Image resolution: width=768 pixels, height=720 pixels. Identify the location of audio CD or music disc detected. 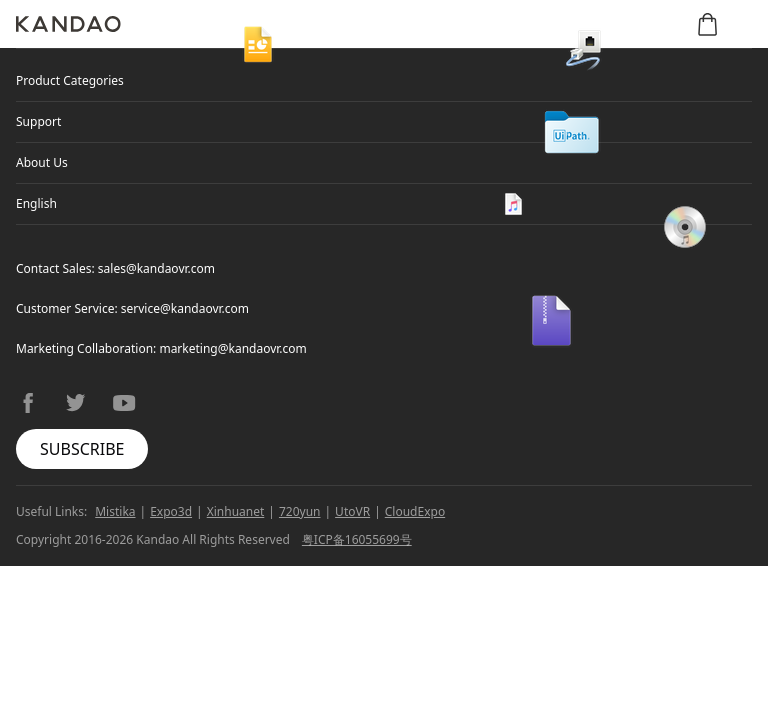
(685, 227).